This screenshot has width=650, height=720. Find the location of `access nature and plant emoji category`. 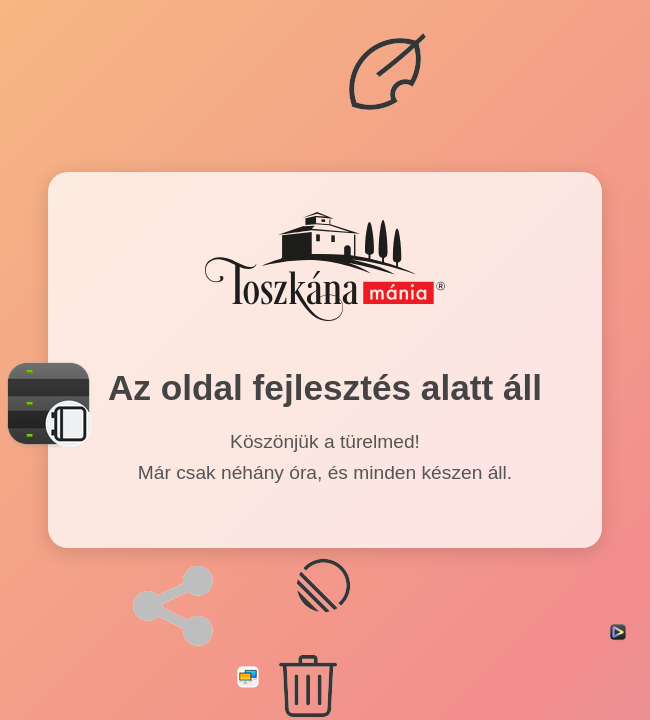

access nature and plant emoji category is located at coordinates (385, 74).